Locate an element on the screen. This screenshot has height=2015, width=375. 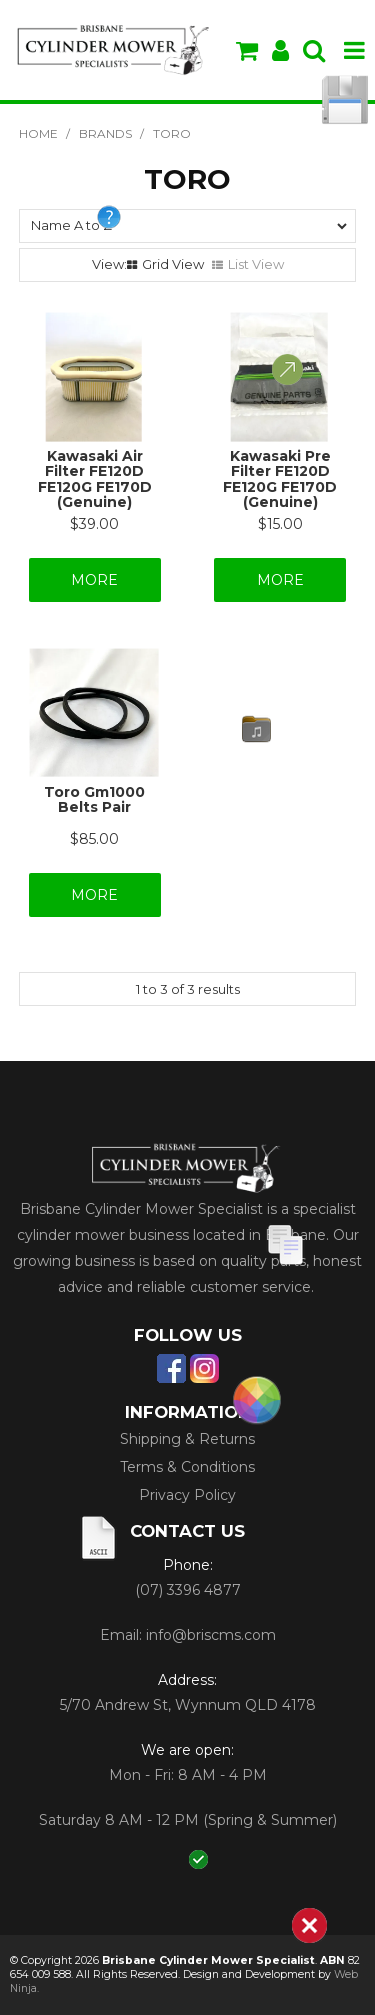
open your music folder is located at coordinates (256, 728).